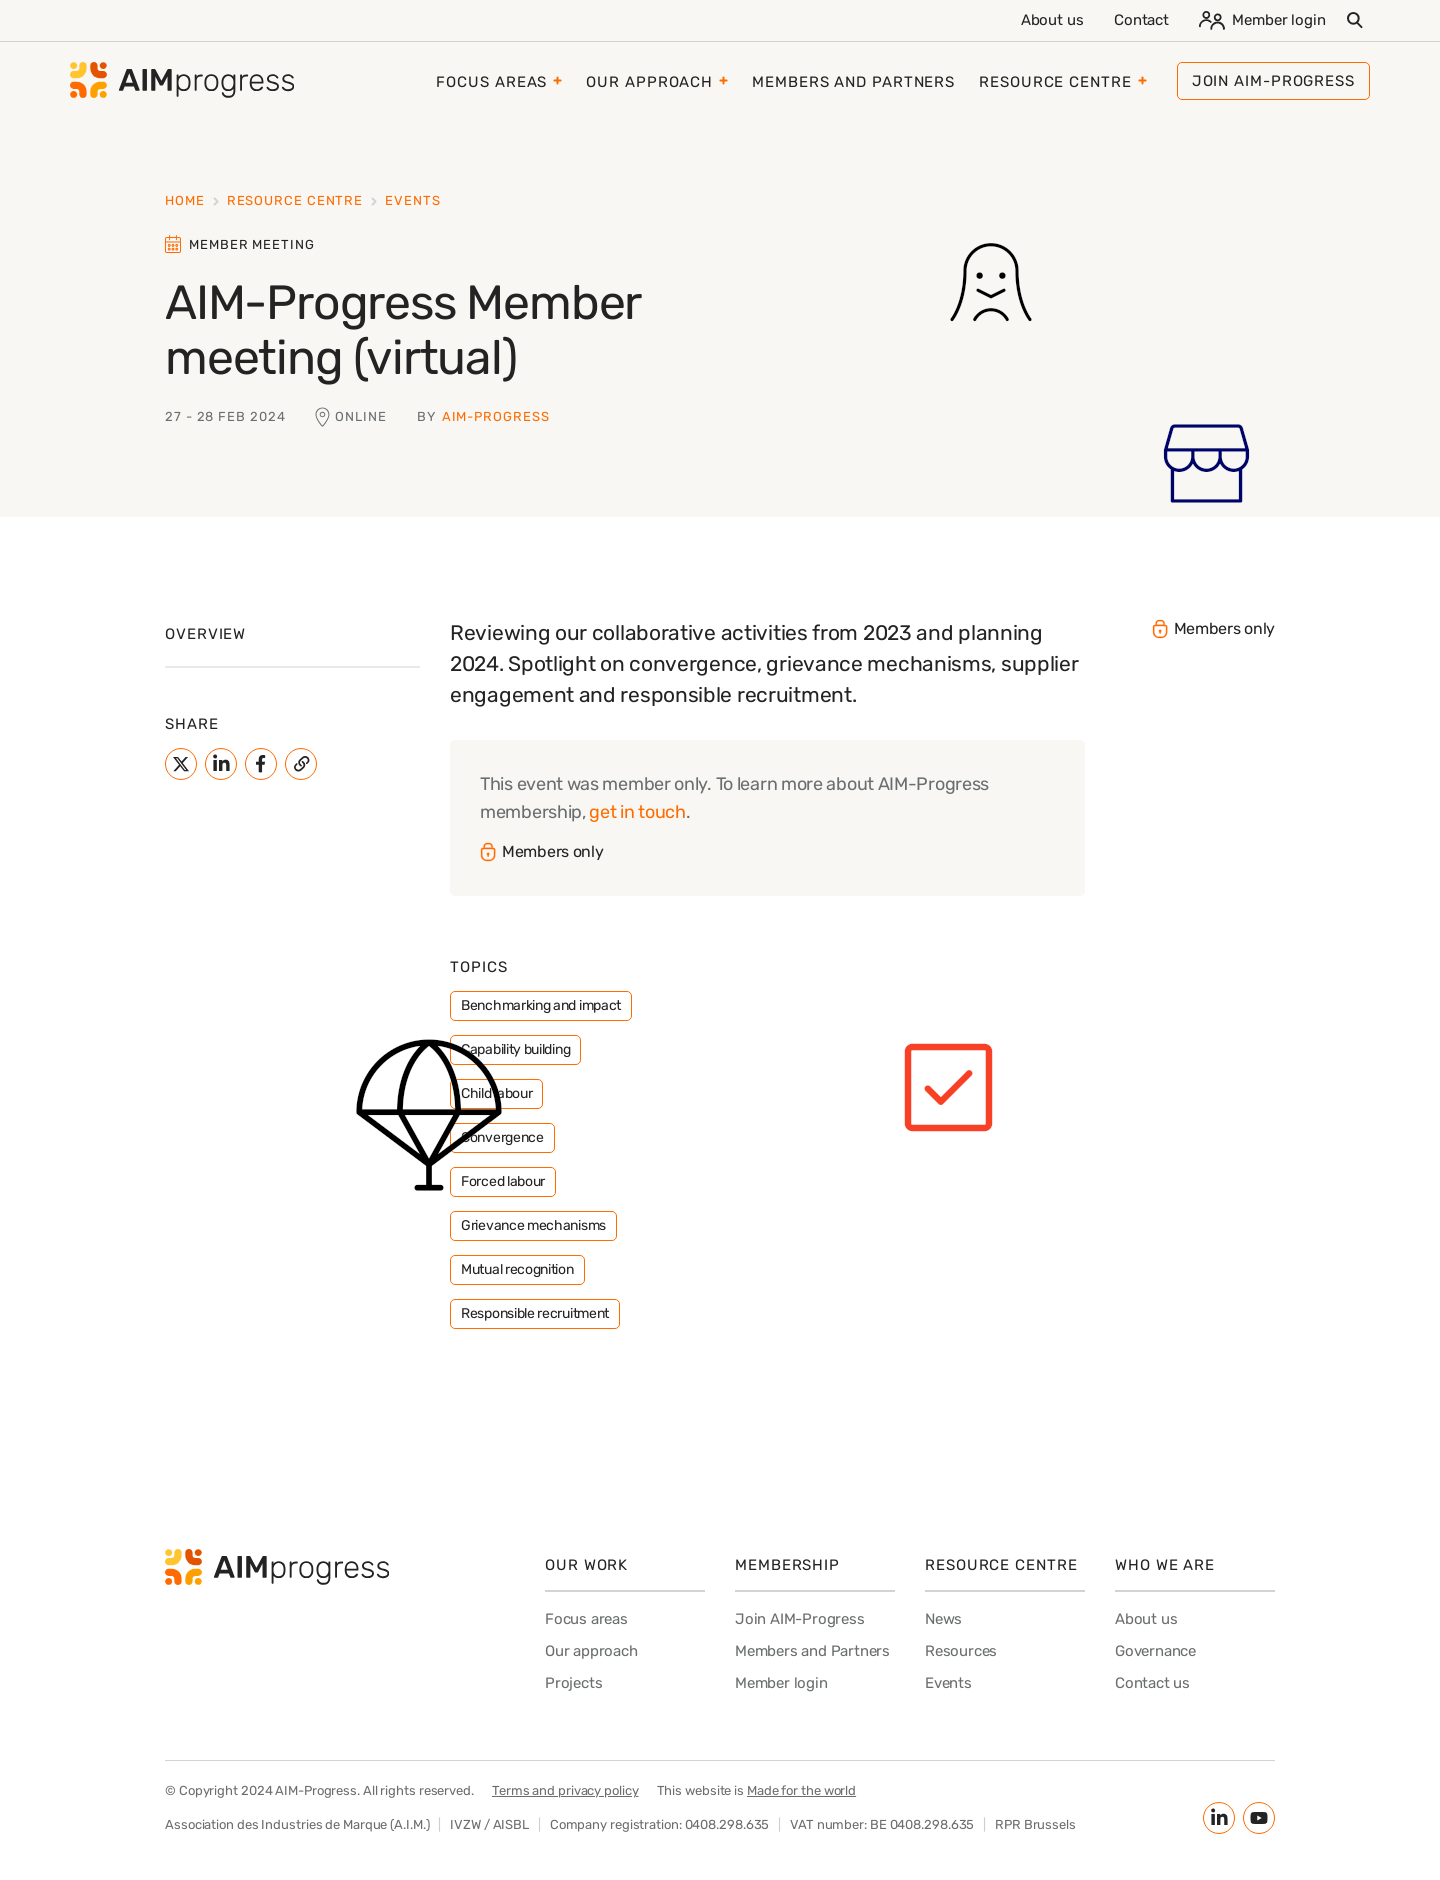 This screenshot has width=1440, height=1880. Describe the element at coordinates (991, 287) in the screenshot. I see `indicates linux operating system compatibility` at that location.